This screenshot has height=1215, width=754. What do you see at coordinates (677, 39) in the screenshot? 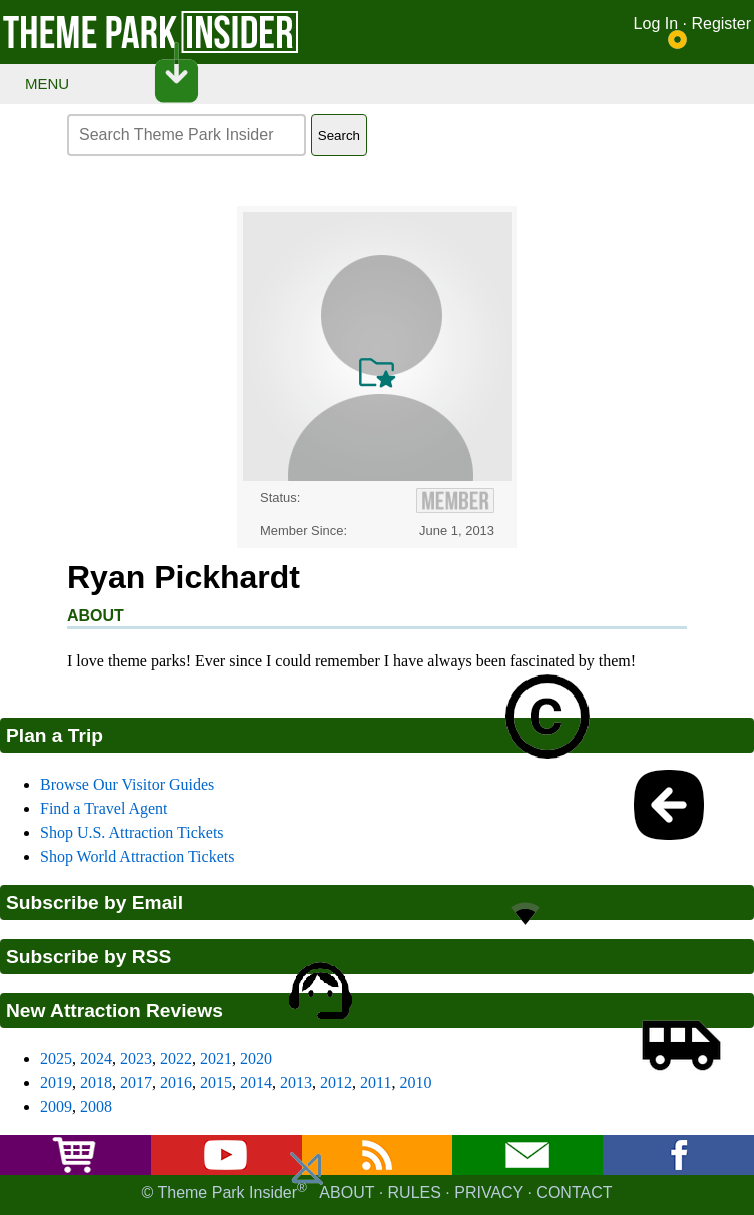
I see `indicates a selected radio button option` at bounding box center [677, 39].